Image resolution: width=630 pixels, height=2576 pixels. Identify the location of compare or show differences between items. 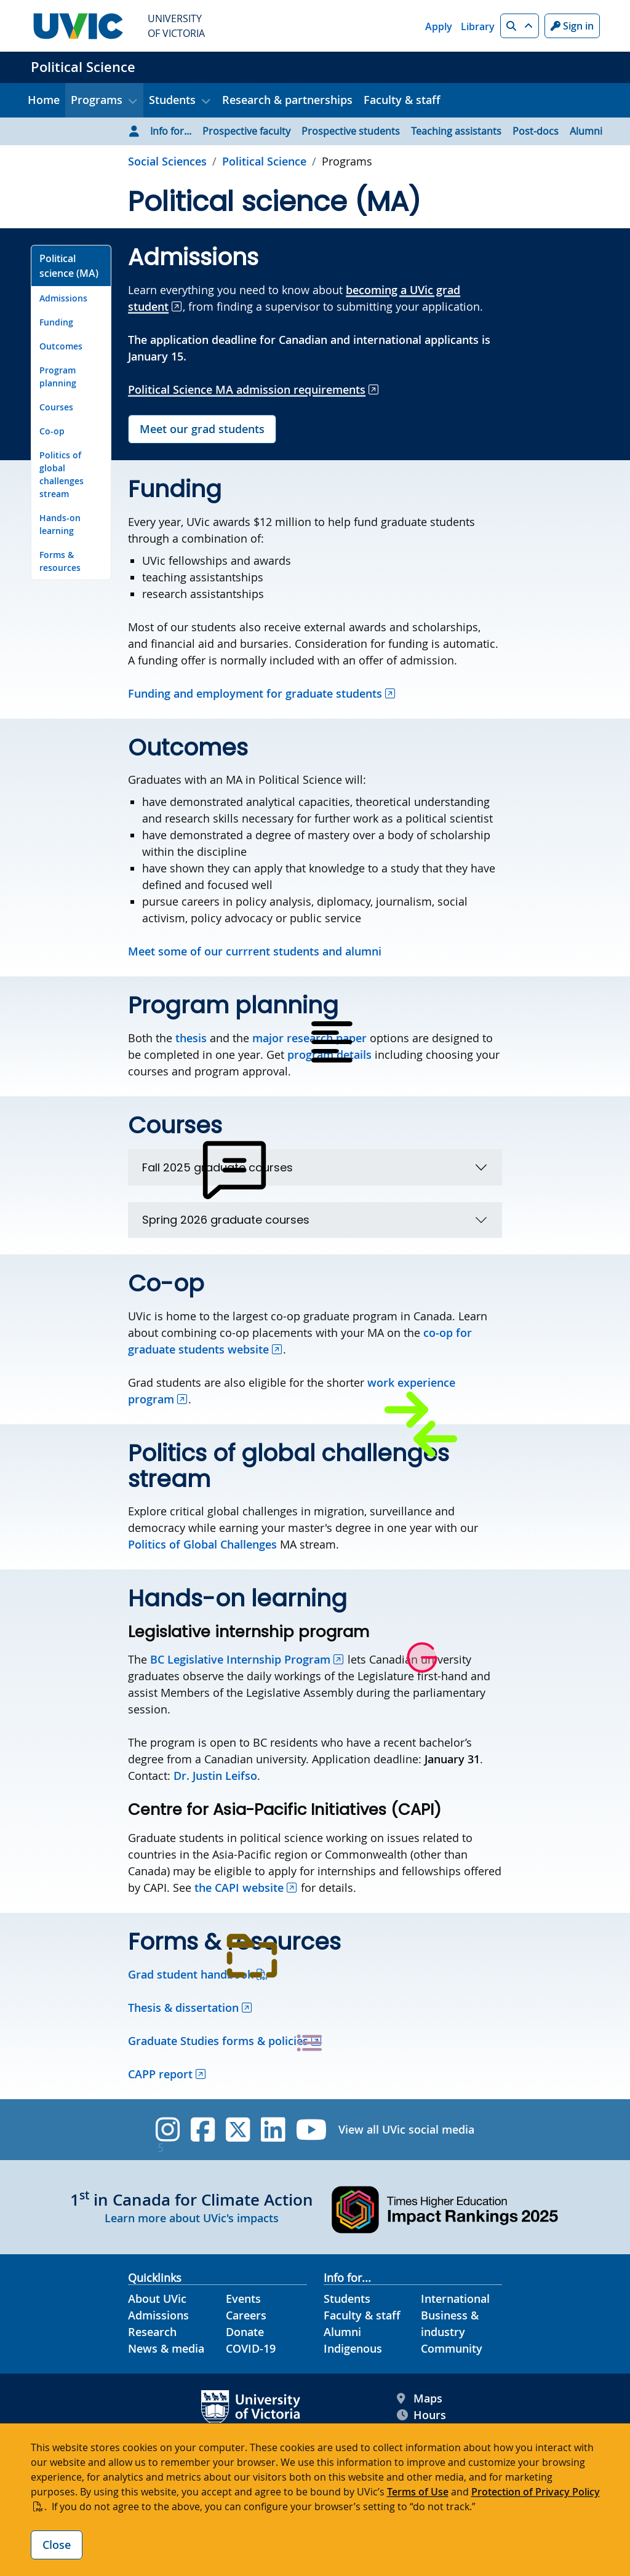
(421, 1424).